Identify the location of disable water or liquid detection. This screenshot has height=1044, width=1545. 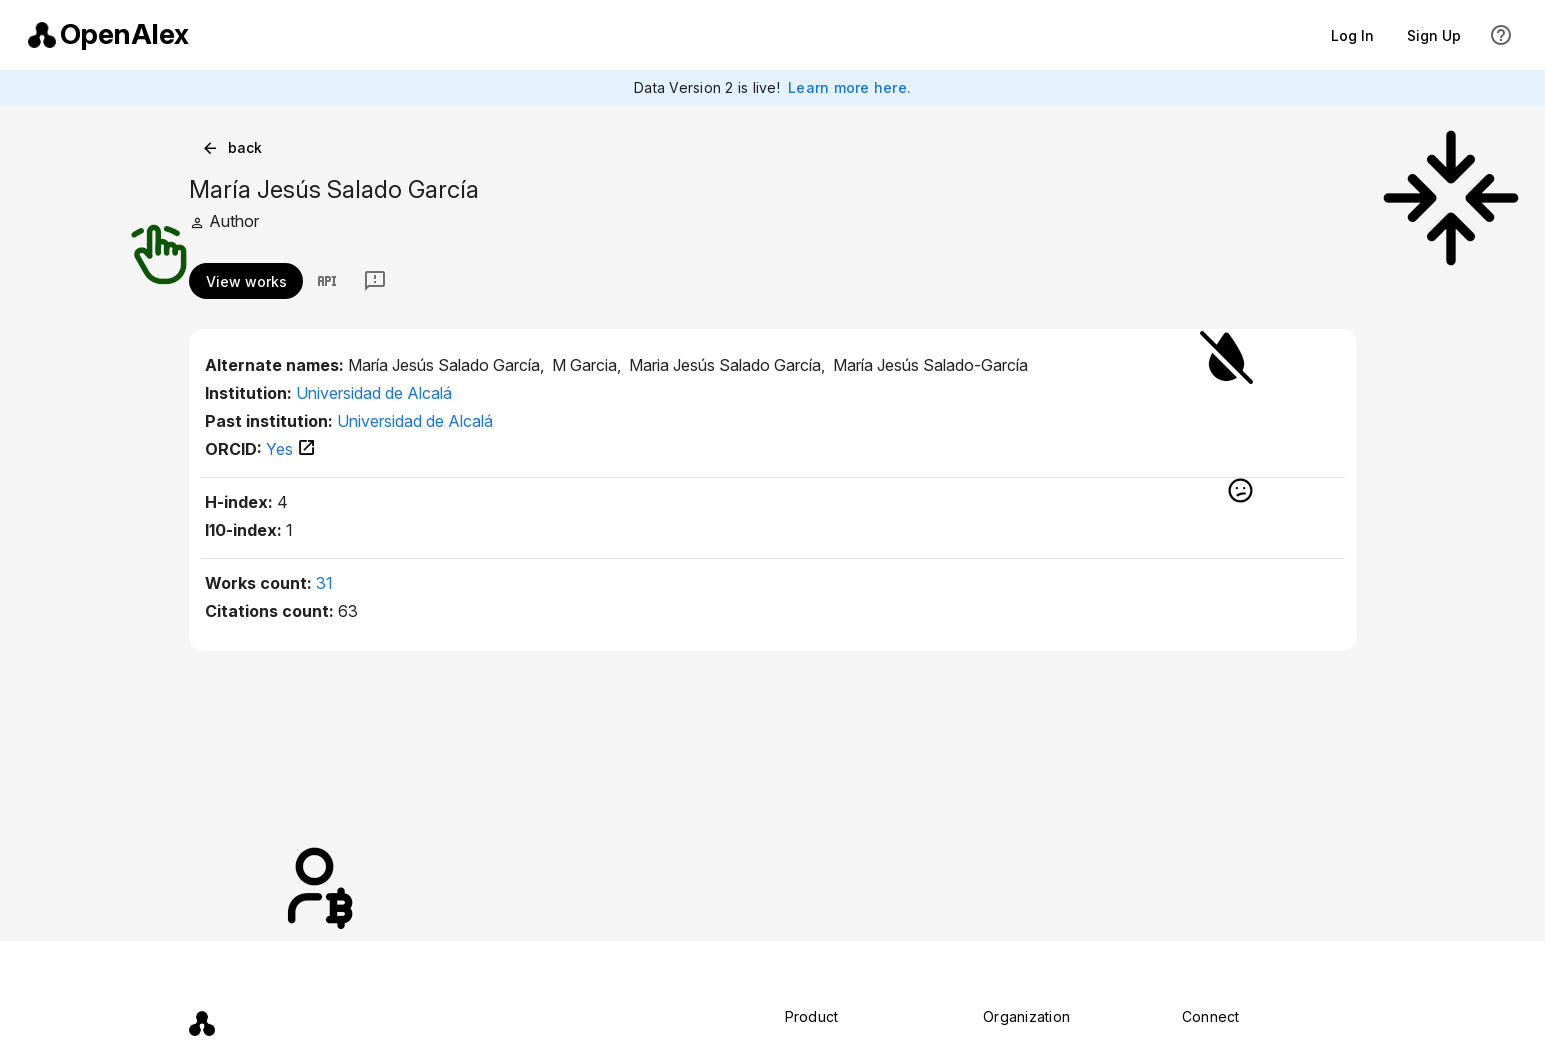
(1226, 357).